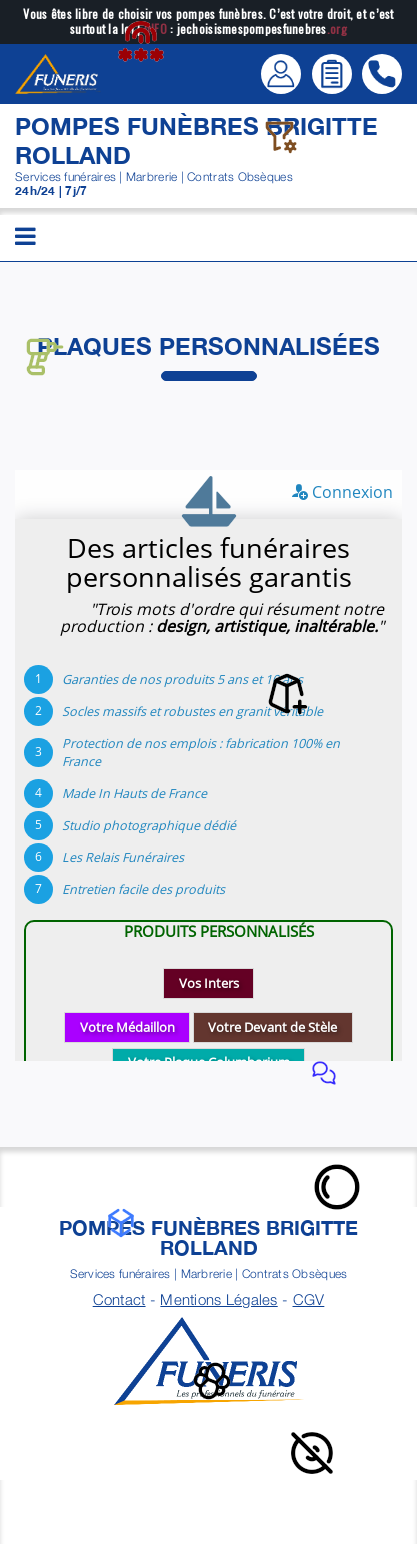 The width and height of the screenshot is (417, 1544). I want to click on access sailing or boating features, so click(209, 505).